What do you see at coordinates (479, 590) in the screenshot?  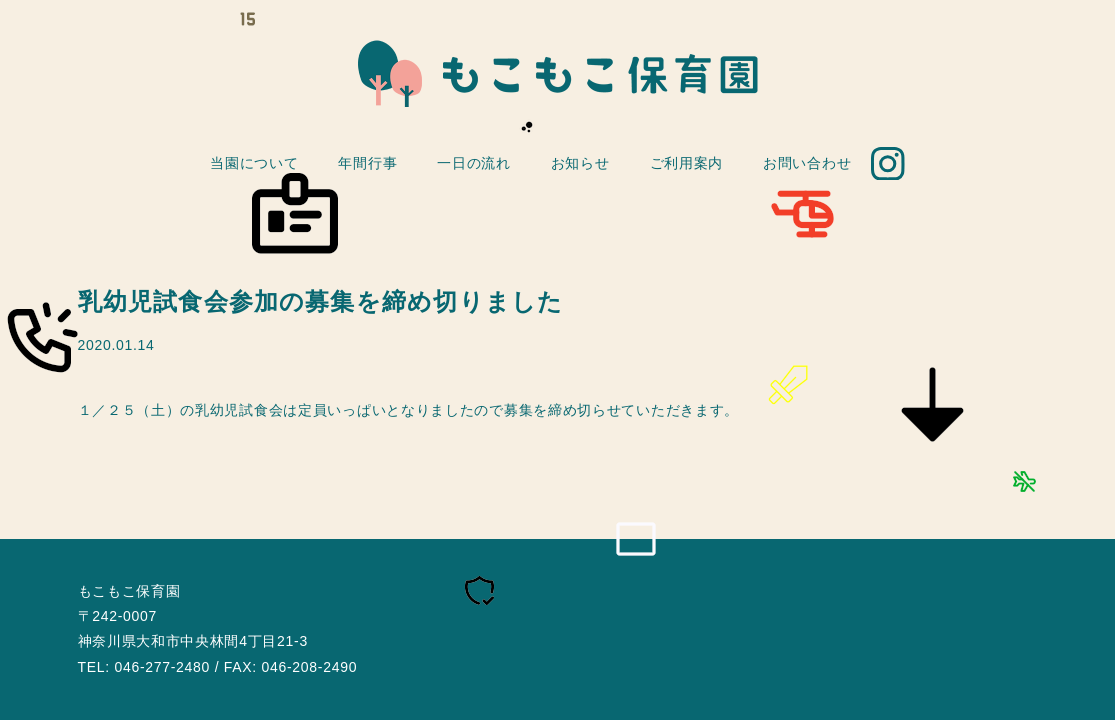 I see `indicates verified or secure status` at bounding box center [479, 590].